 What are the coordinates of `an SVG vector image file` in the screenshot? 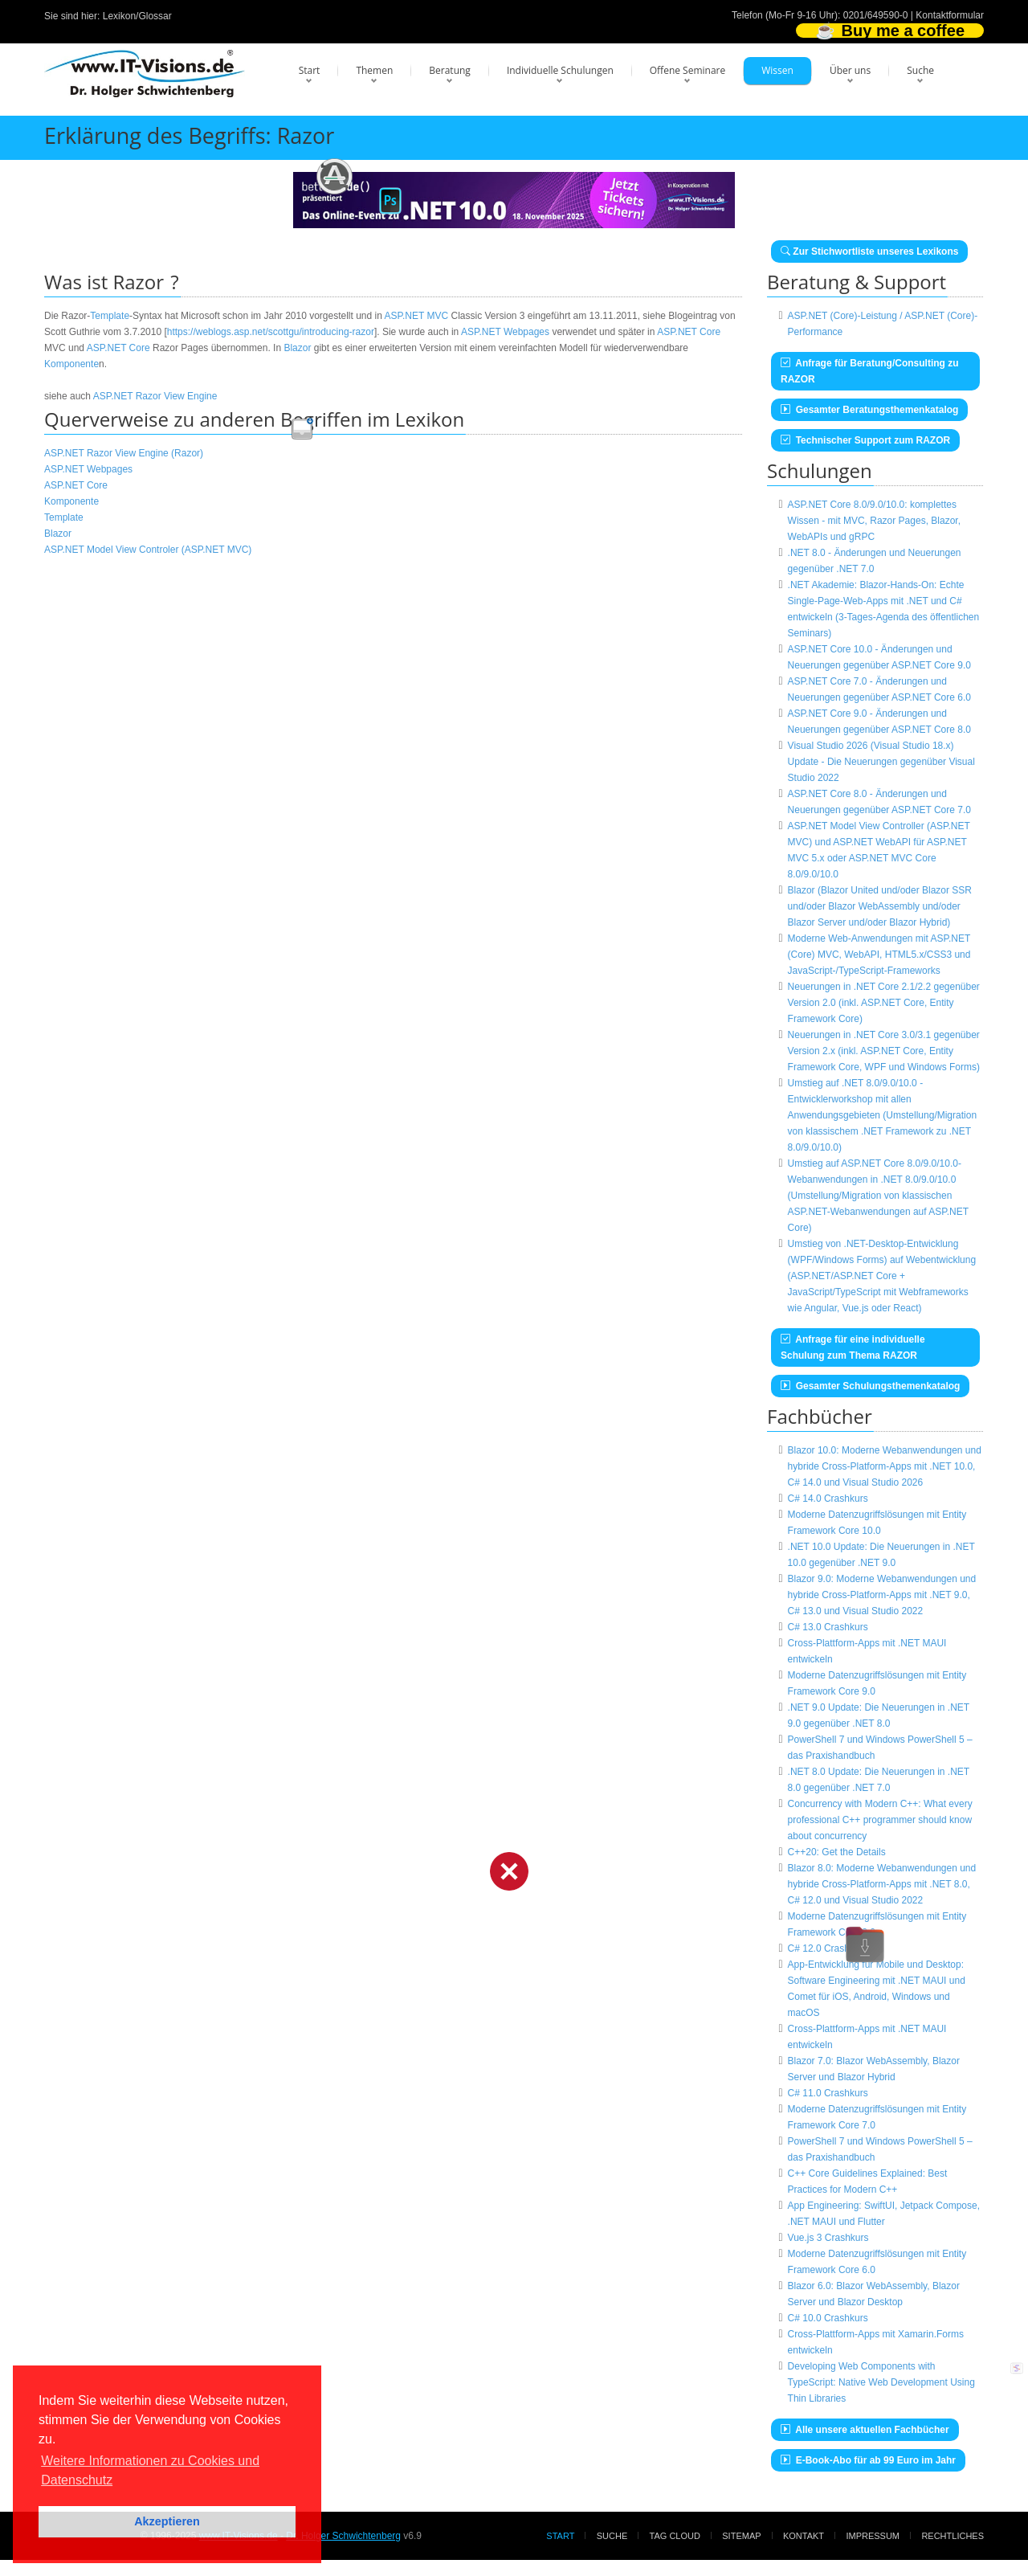 It's located at (1017, 2368).